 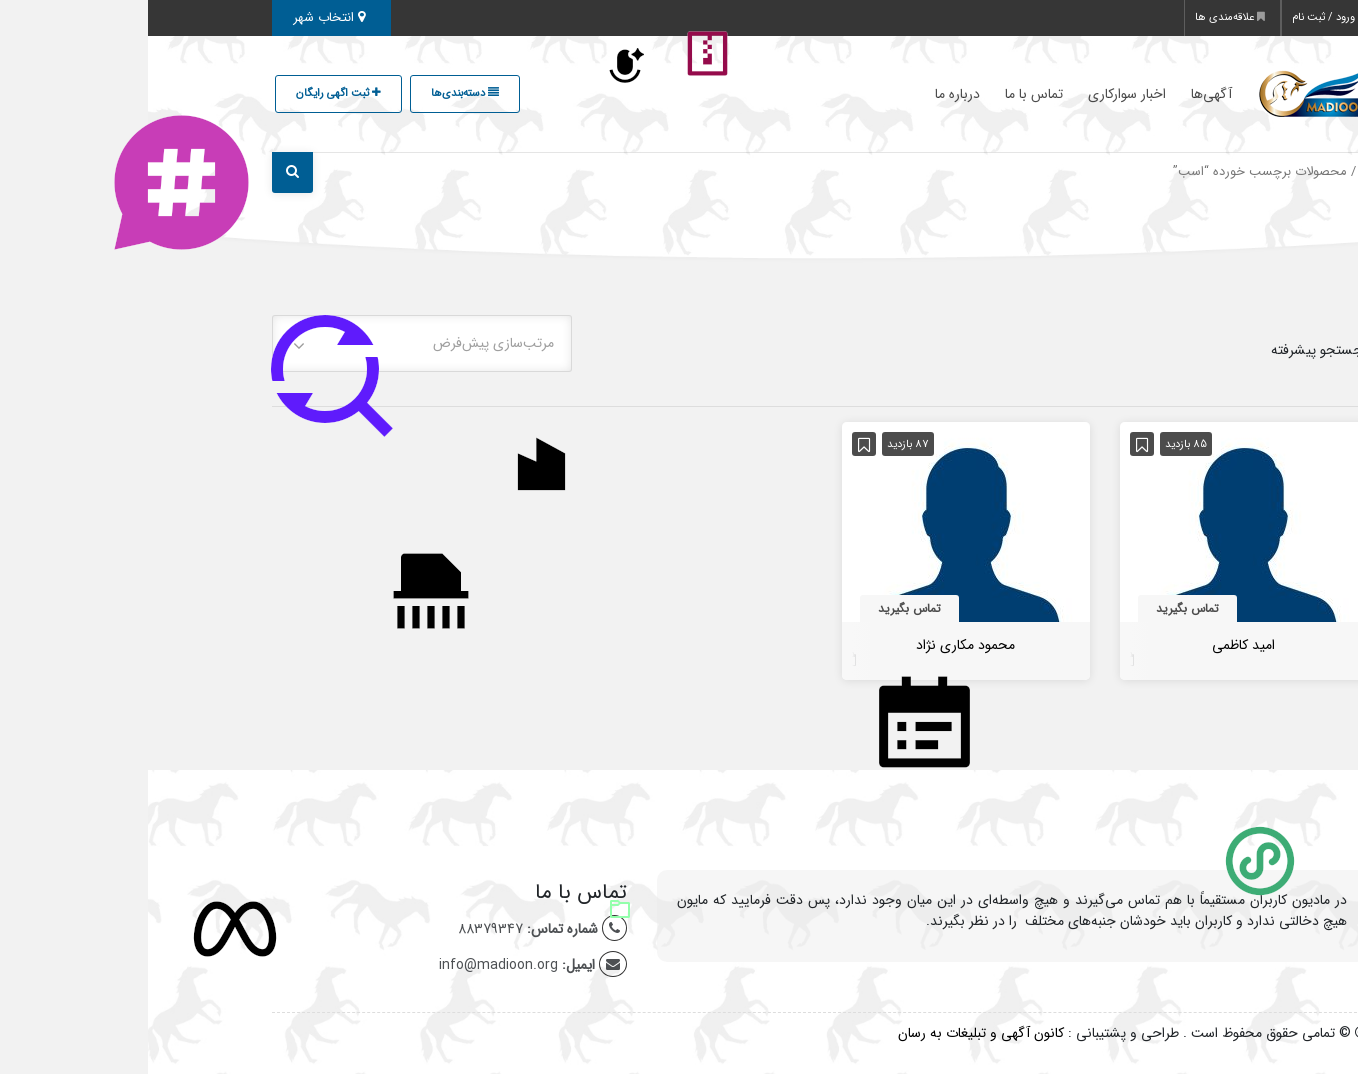 What do you see at coordinates (707, 53) in the screenshot?
I see `view or open a compressed zip file` at bounding box center [707, 53].